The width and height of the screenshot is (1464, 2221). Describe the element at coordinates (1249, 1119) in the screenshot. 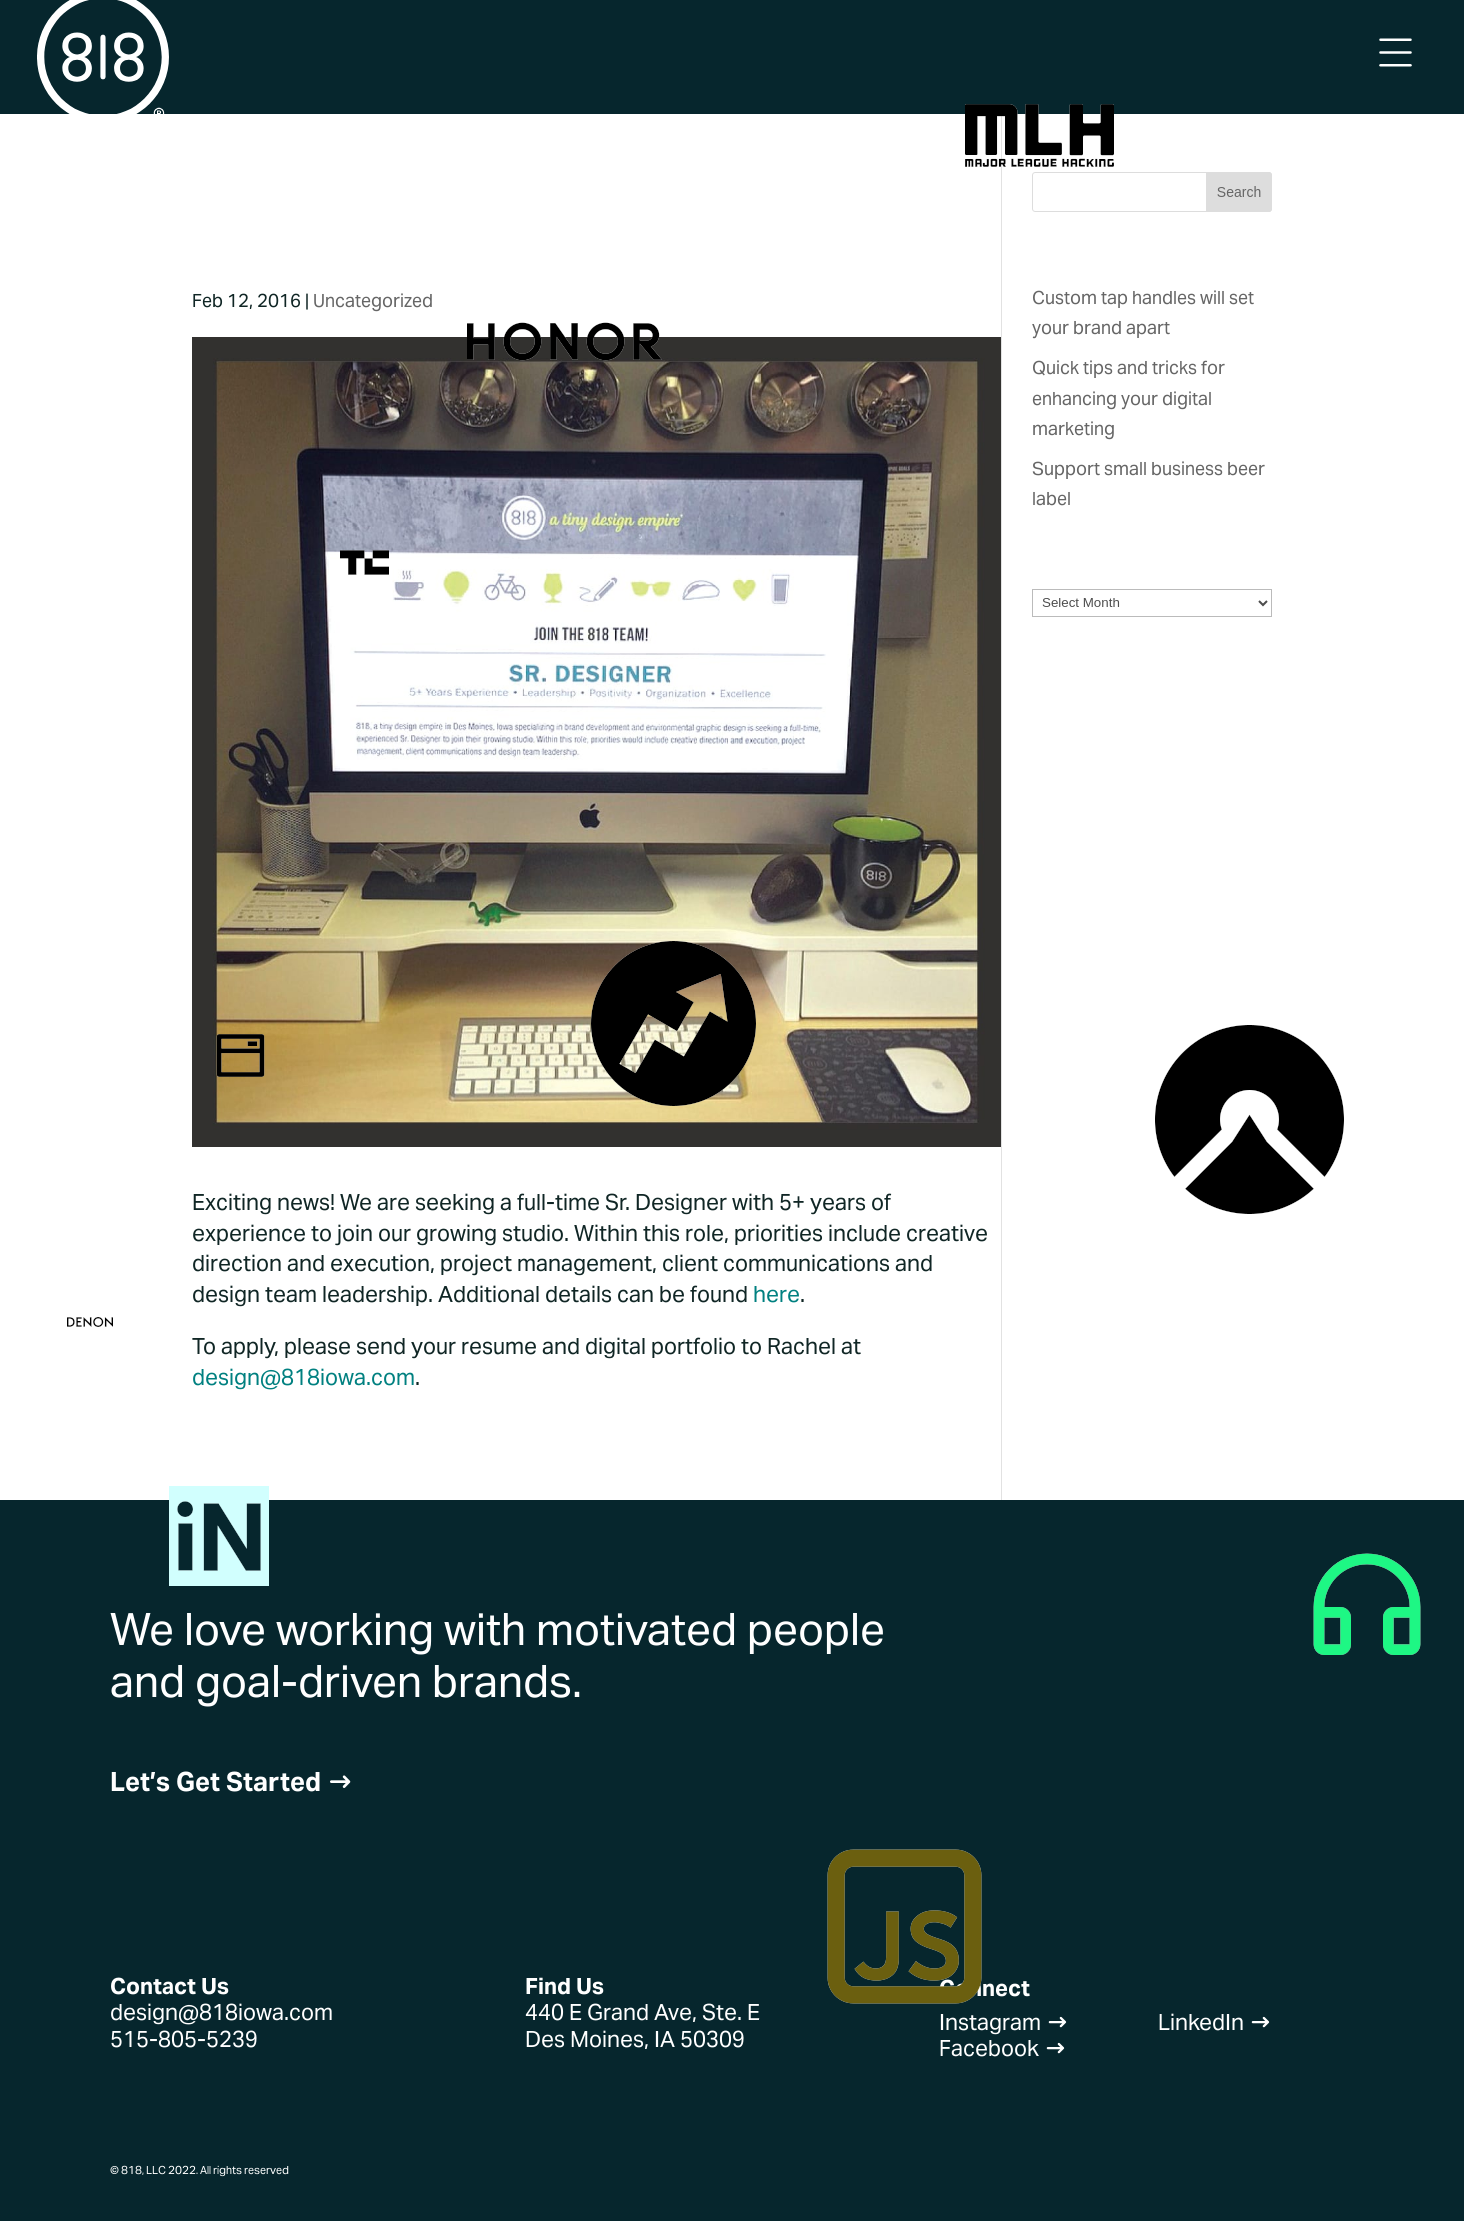

I see `open the komoot app` at that location.